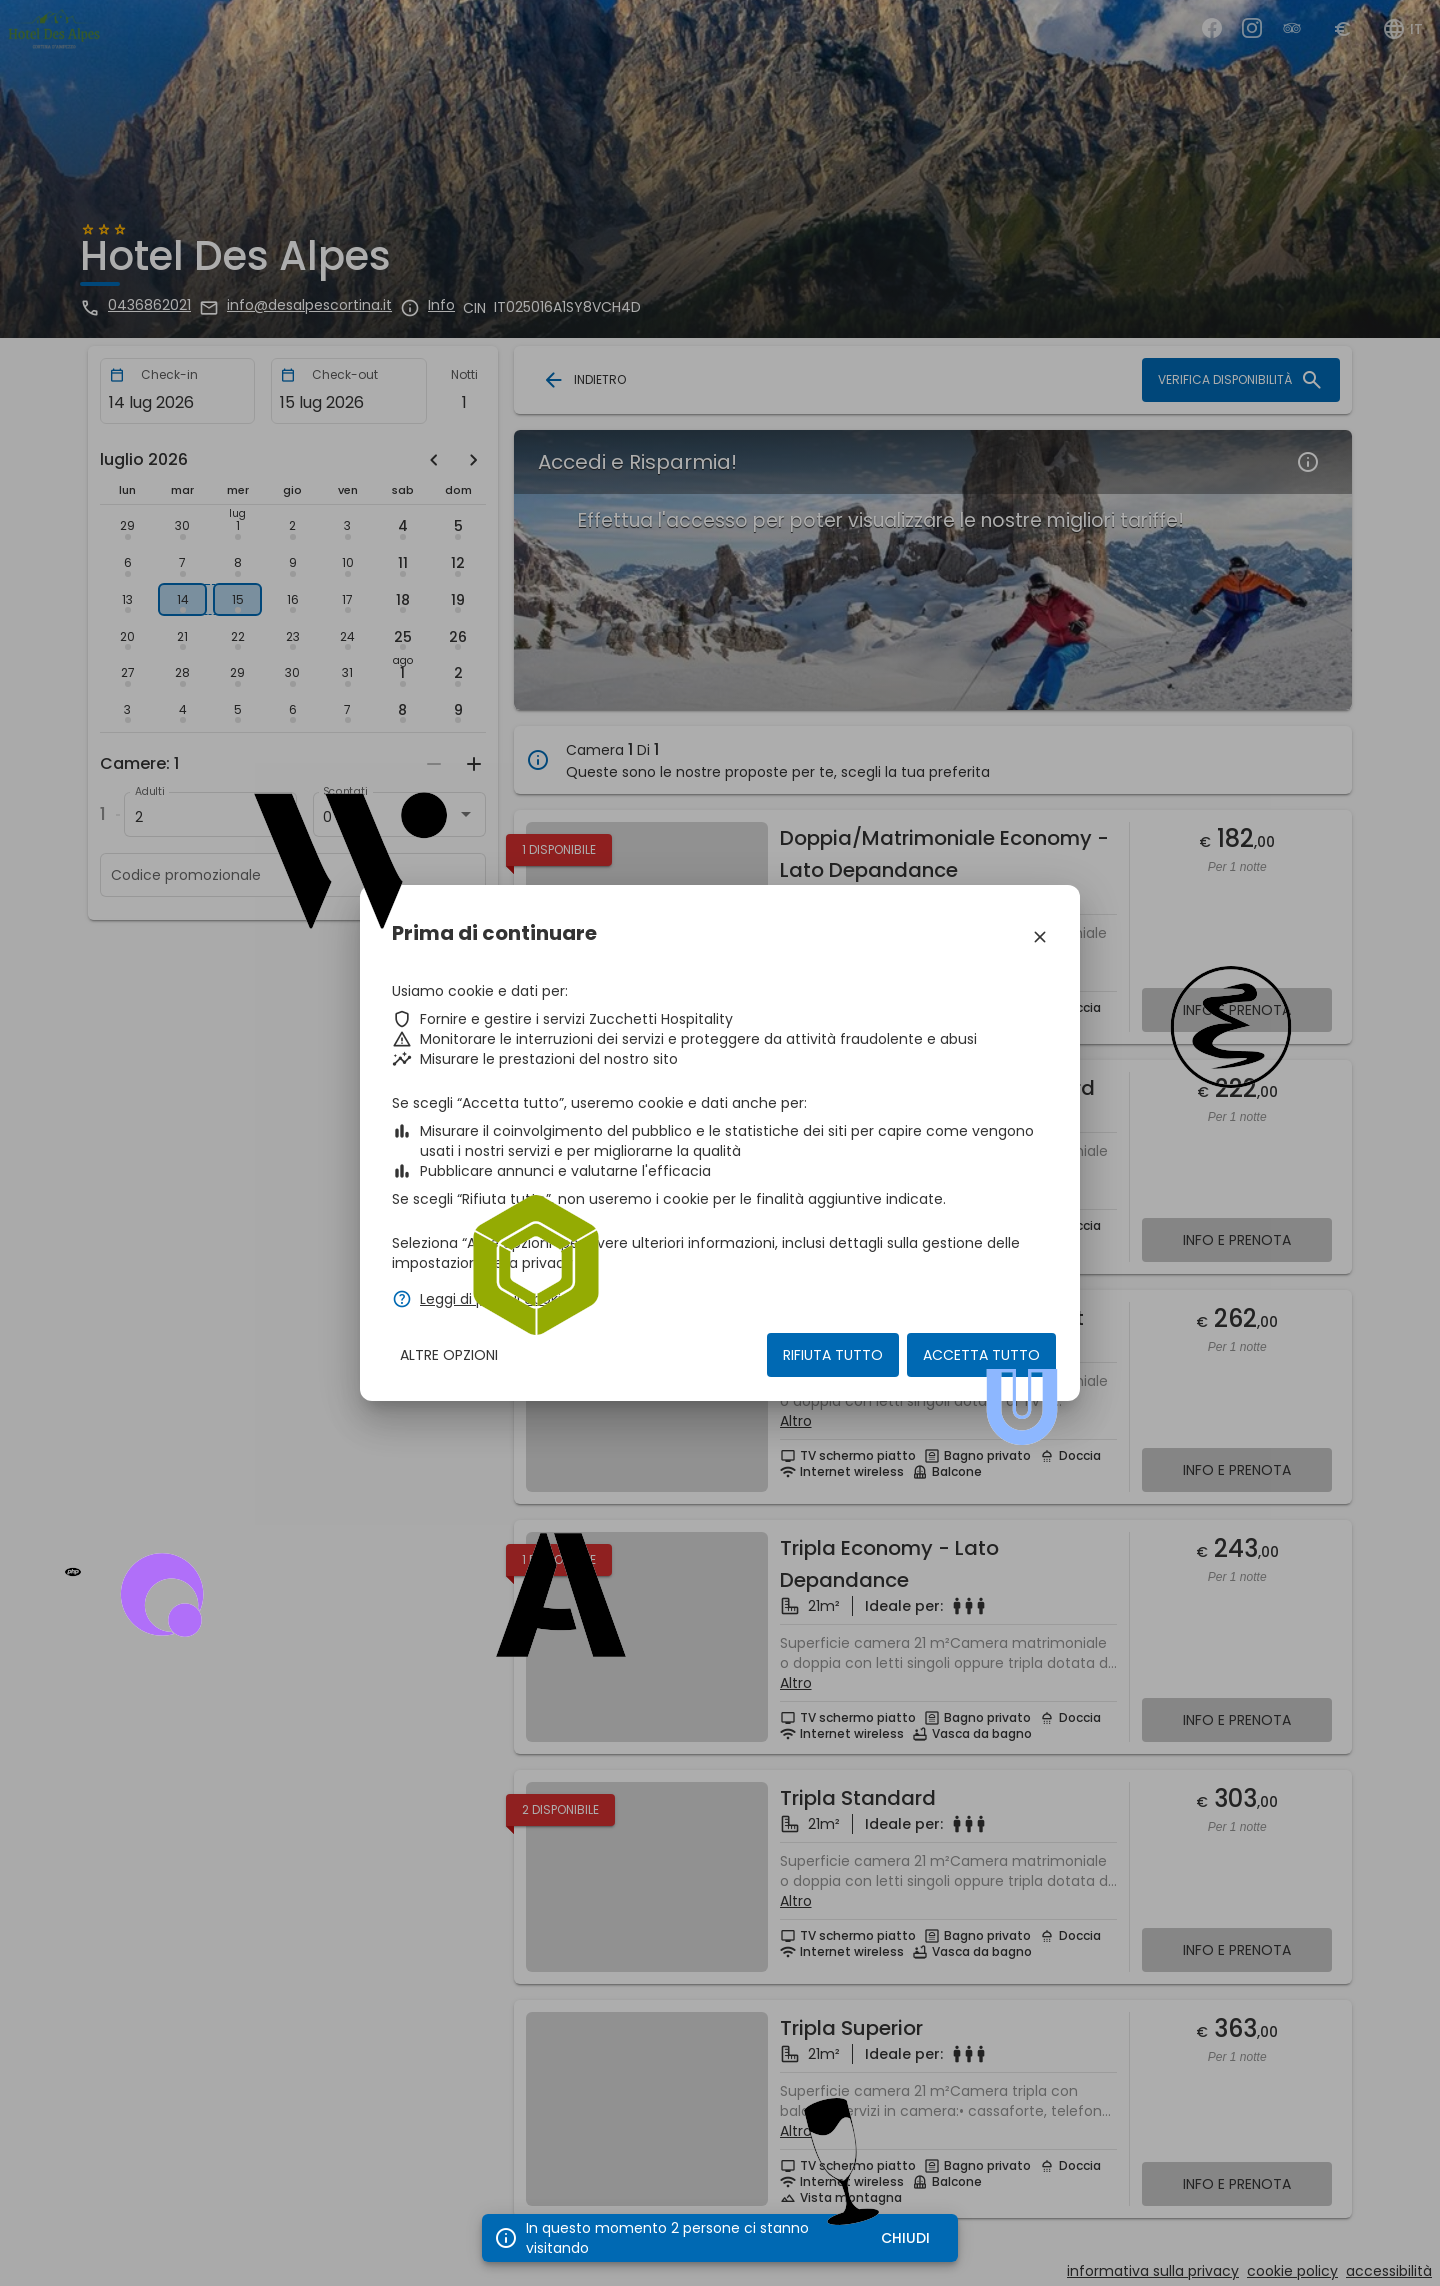  What do you see at coordinates (561, 1595) in the screenshot?
I see `airbrake error monitoring service logo` at bounding box center [561, 1595].